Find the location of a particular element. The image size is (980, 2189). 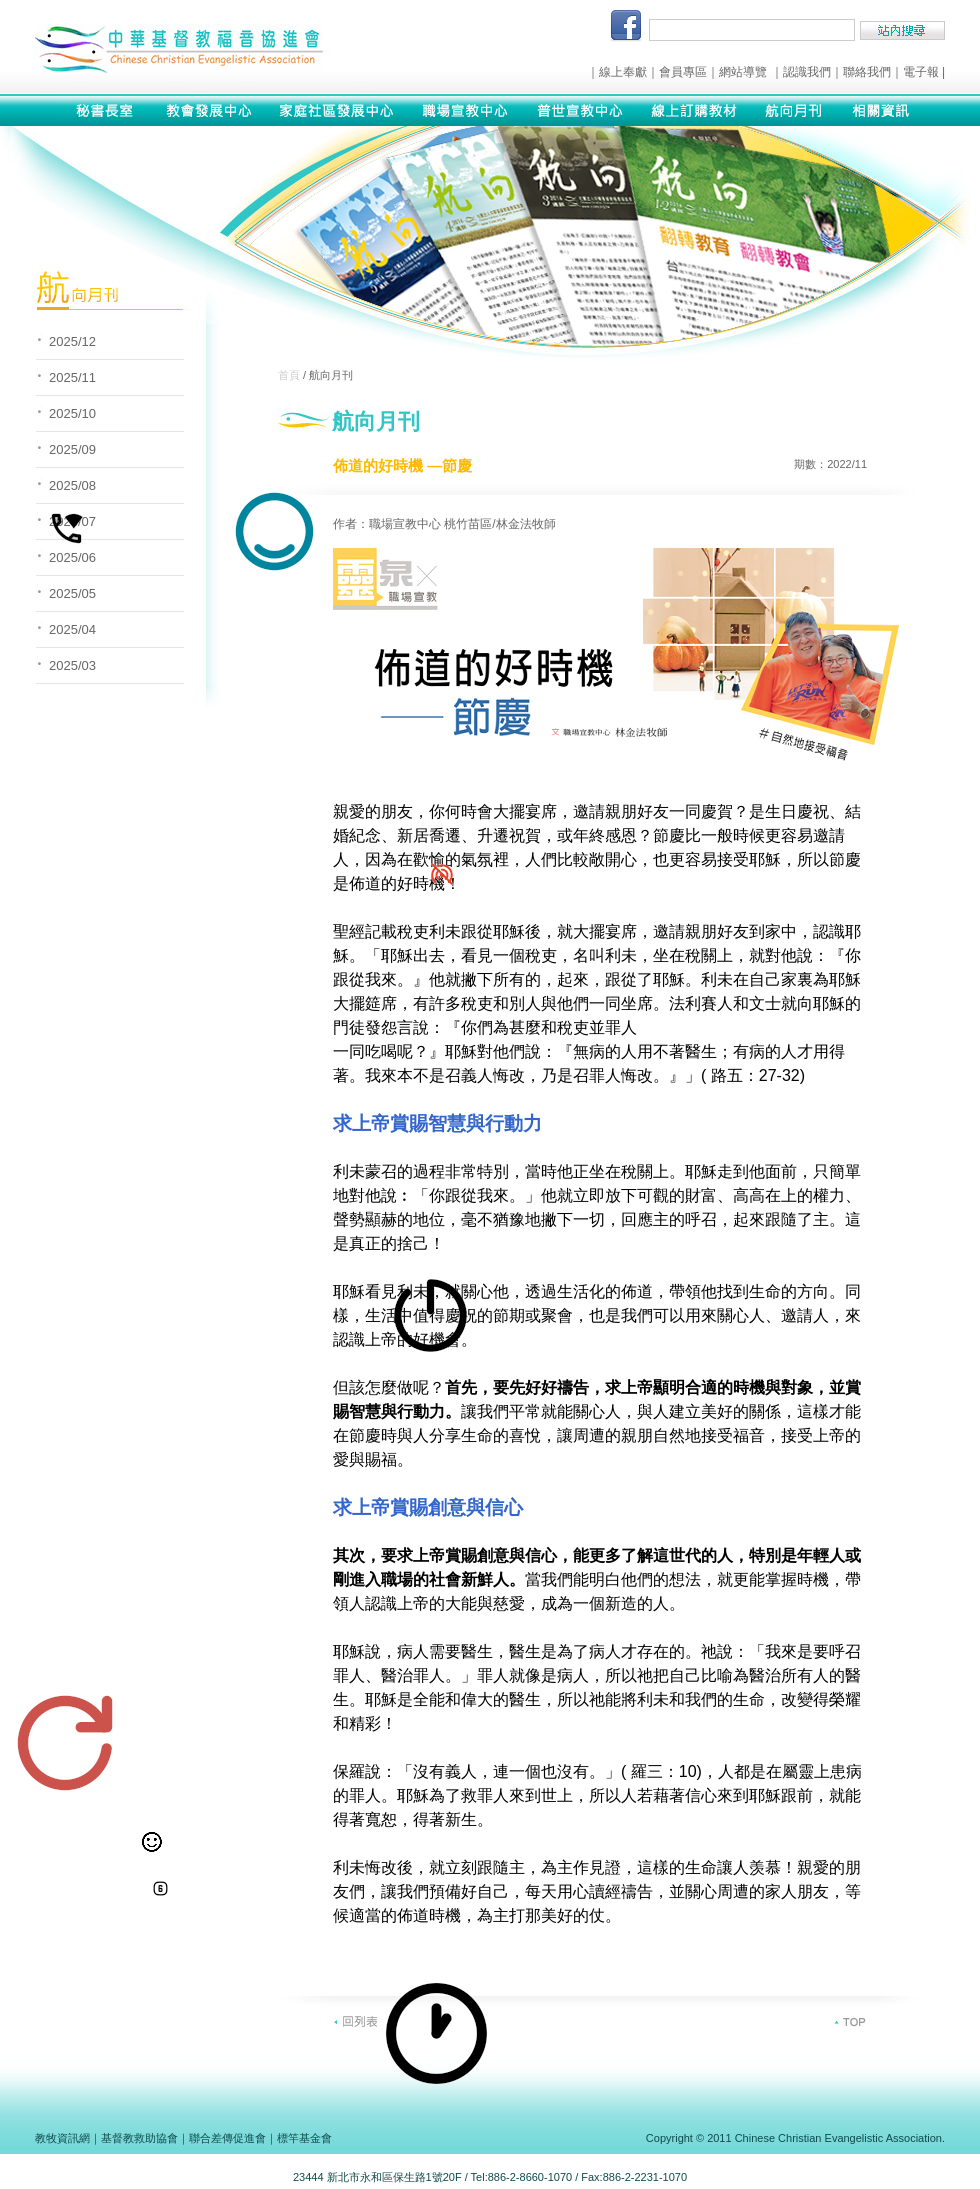

indicates the current time is 1 o'clock is located at coordinates (436, 2033).